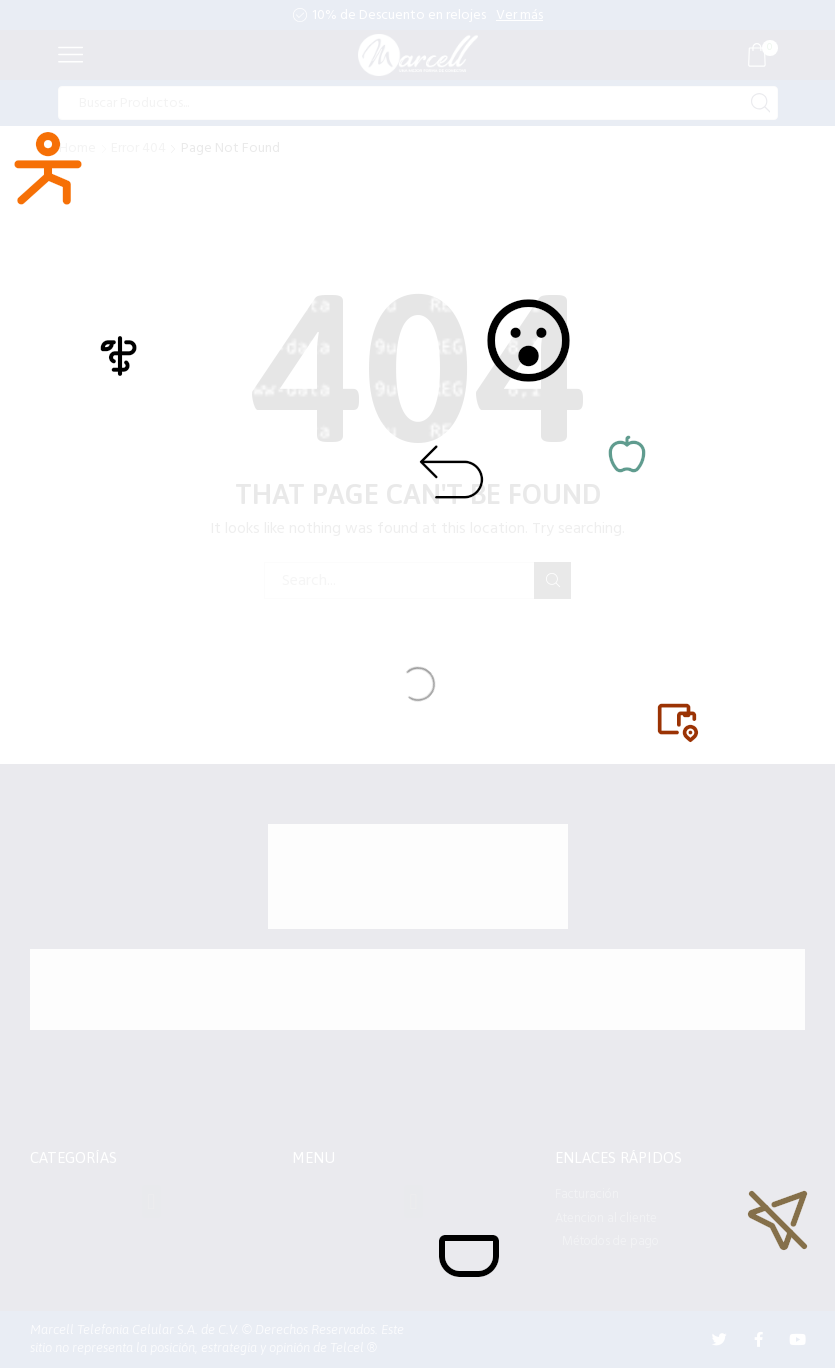 This screenshot has height=1368, width=835. Describe the element at coordinates (120, 356) in the screenshot. I see `access health or medical services` at that location.